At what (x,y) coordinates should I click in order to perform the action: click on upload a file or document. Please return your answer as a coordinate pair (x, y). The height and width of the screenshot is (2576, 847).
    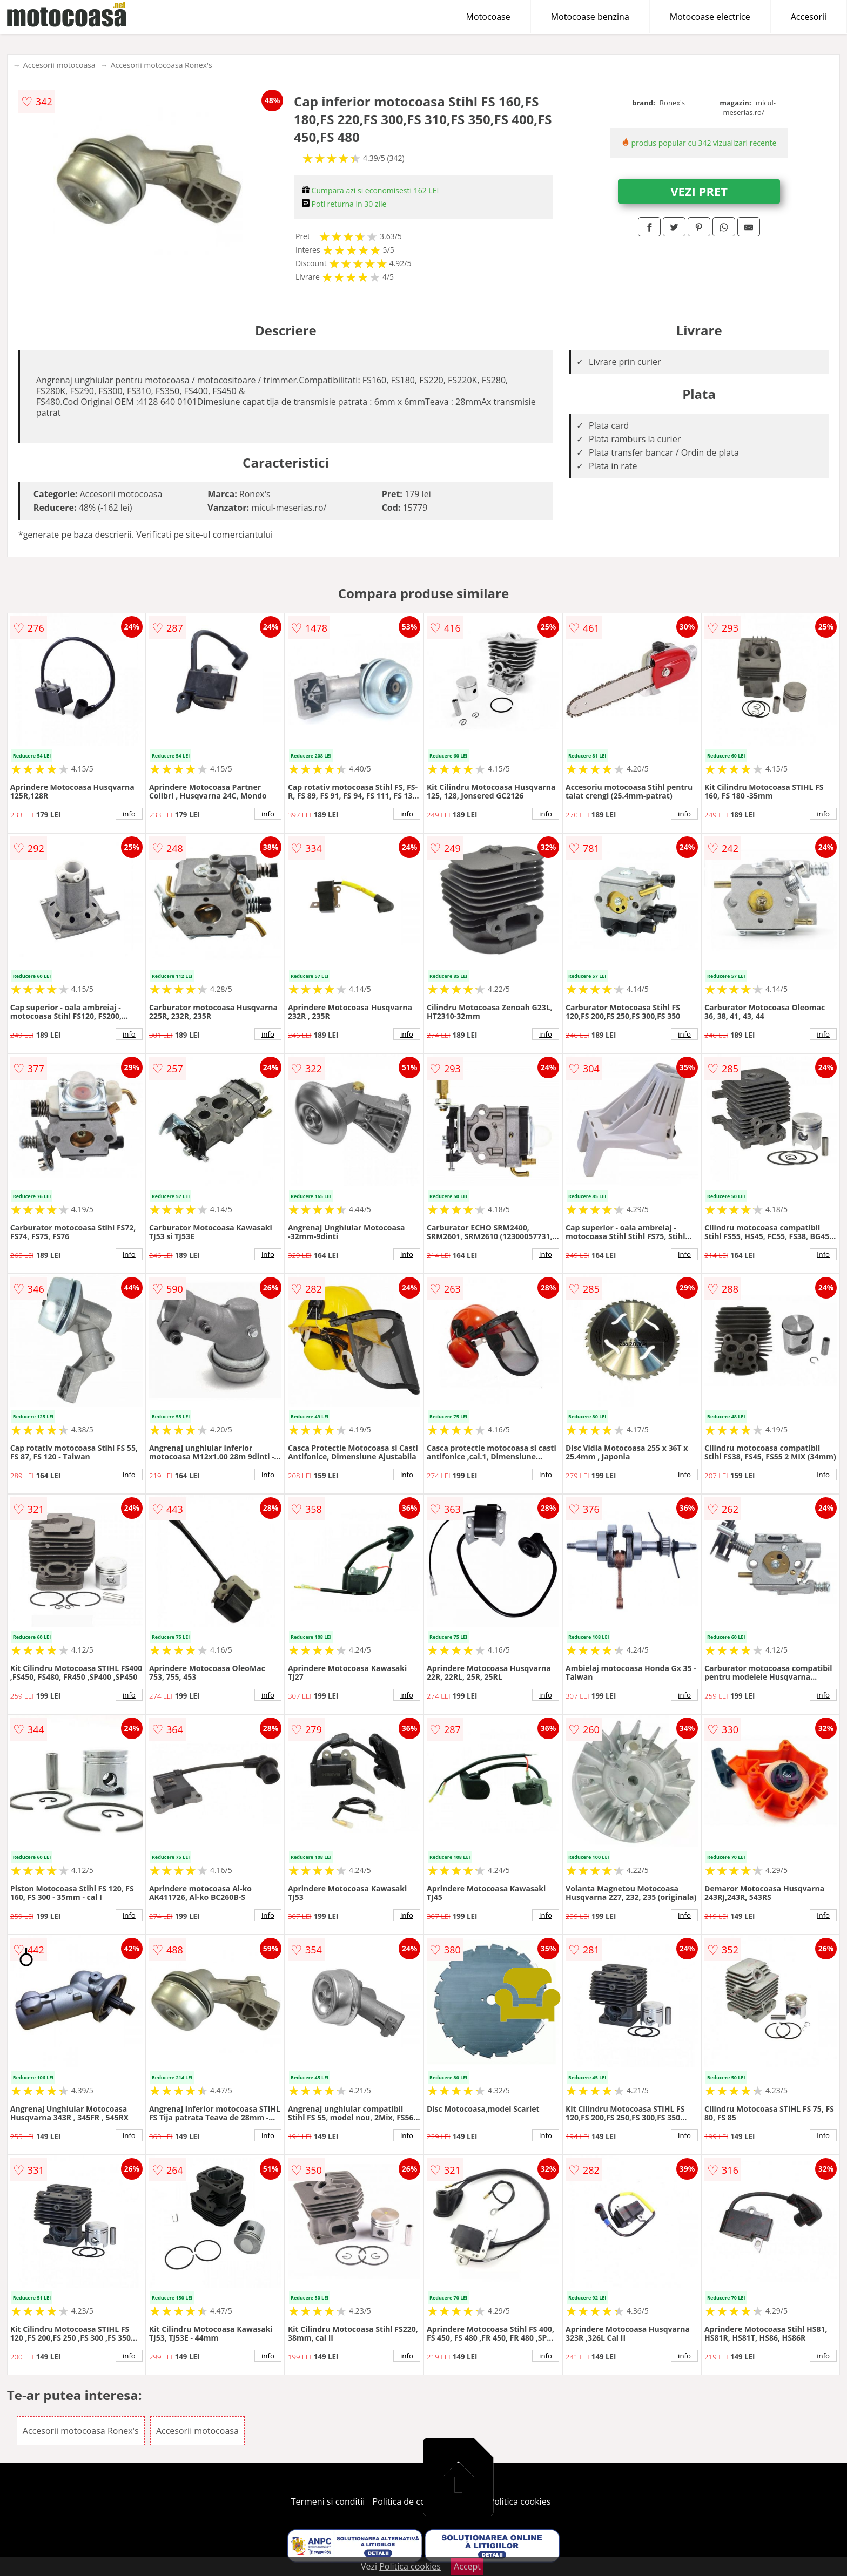
    Looking at the image, I should click on (458, 2477).